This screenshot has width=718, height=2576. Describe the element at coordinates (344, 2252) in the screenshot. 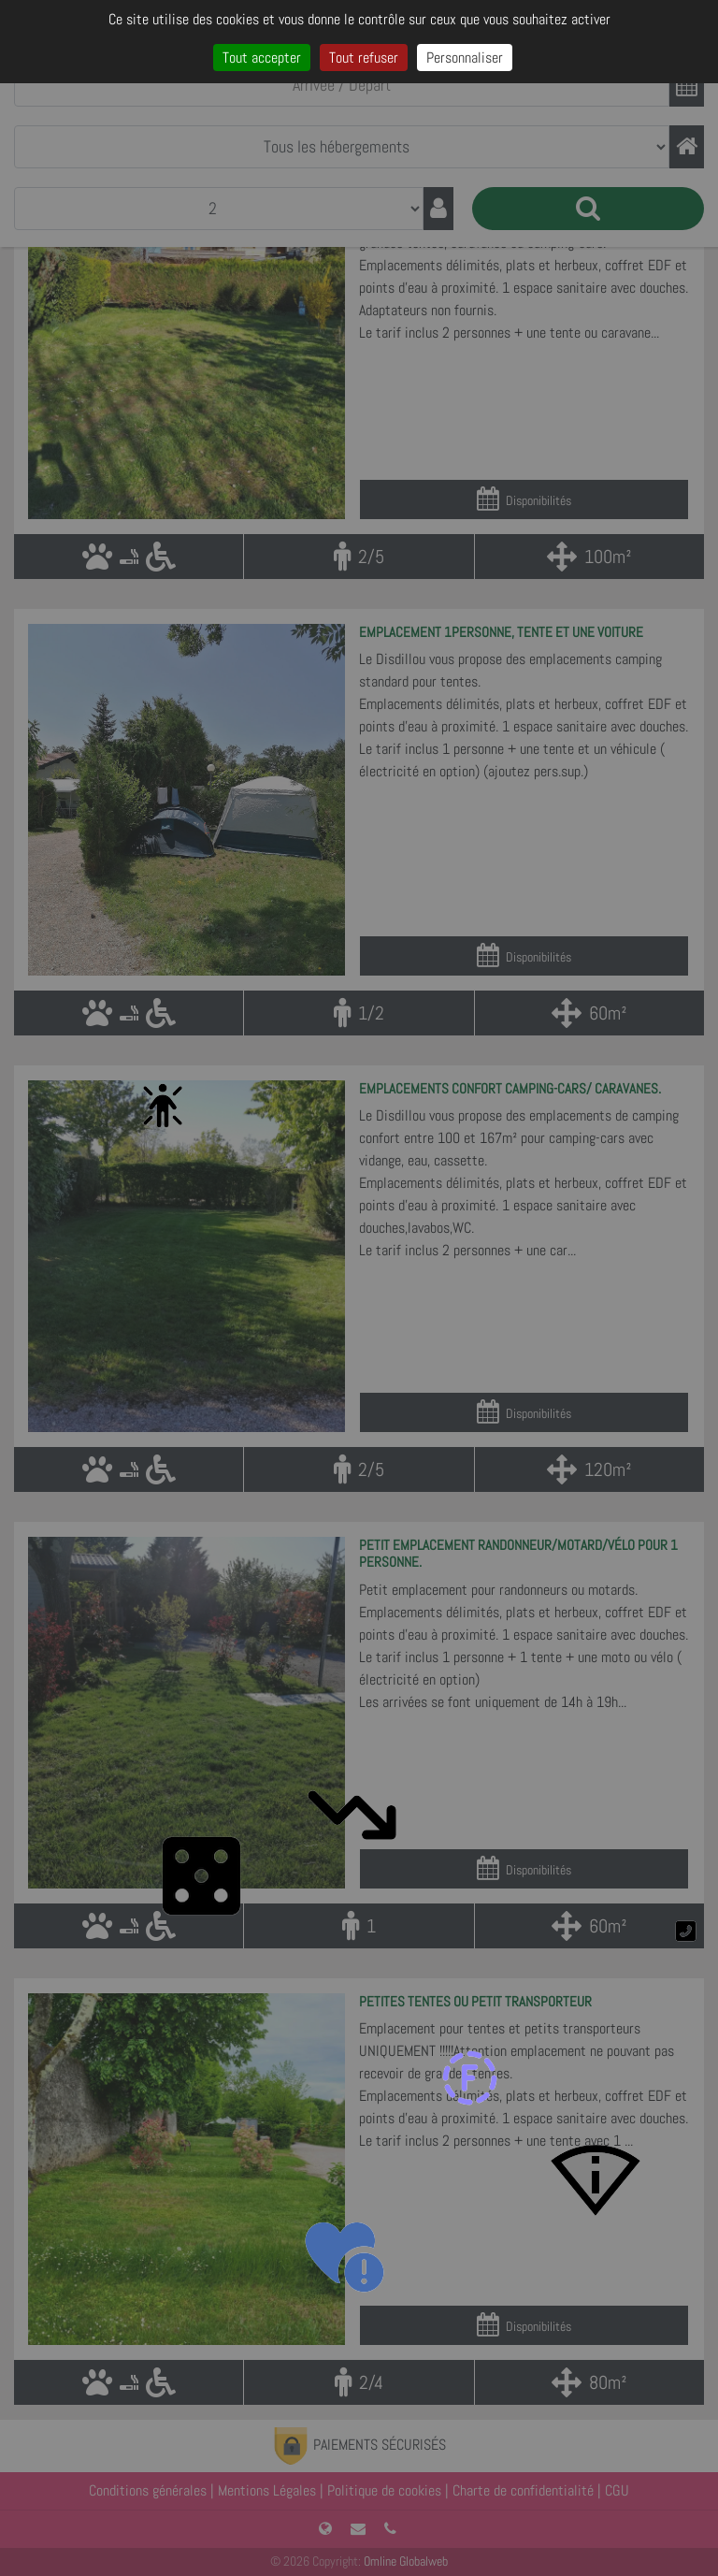

I see `health alert or warning notification` at that location.